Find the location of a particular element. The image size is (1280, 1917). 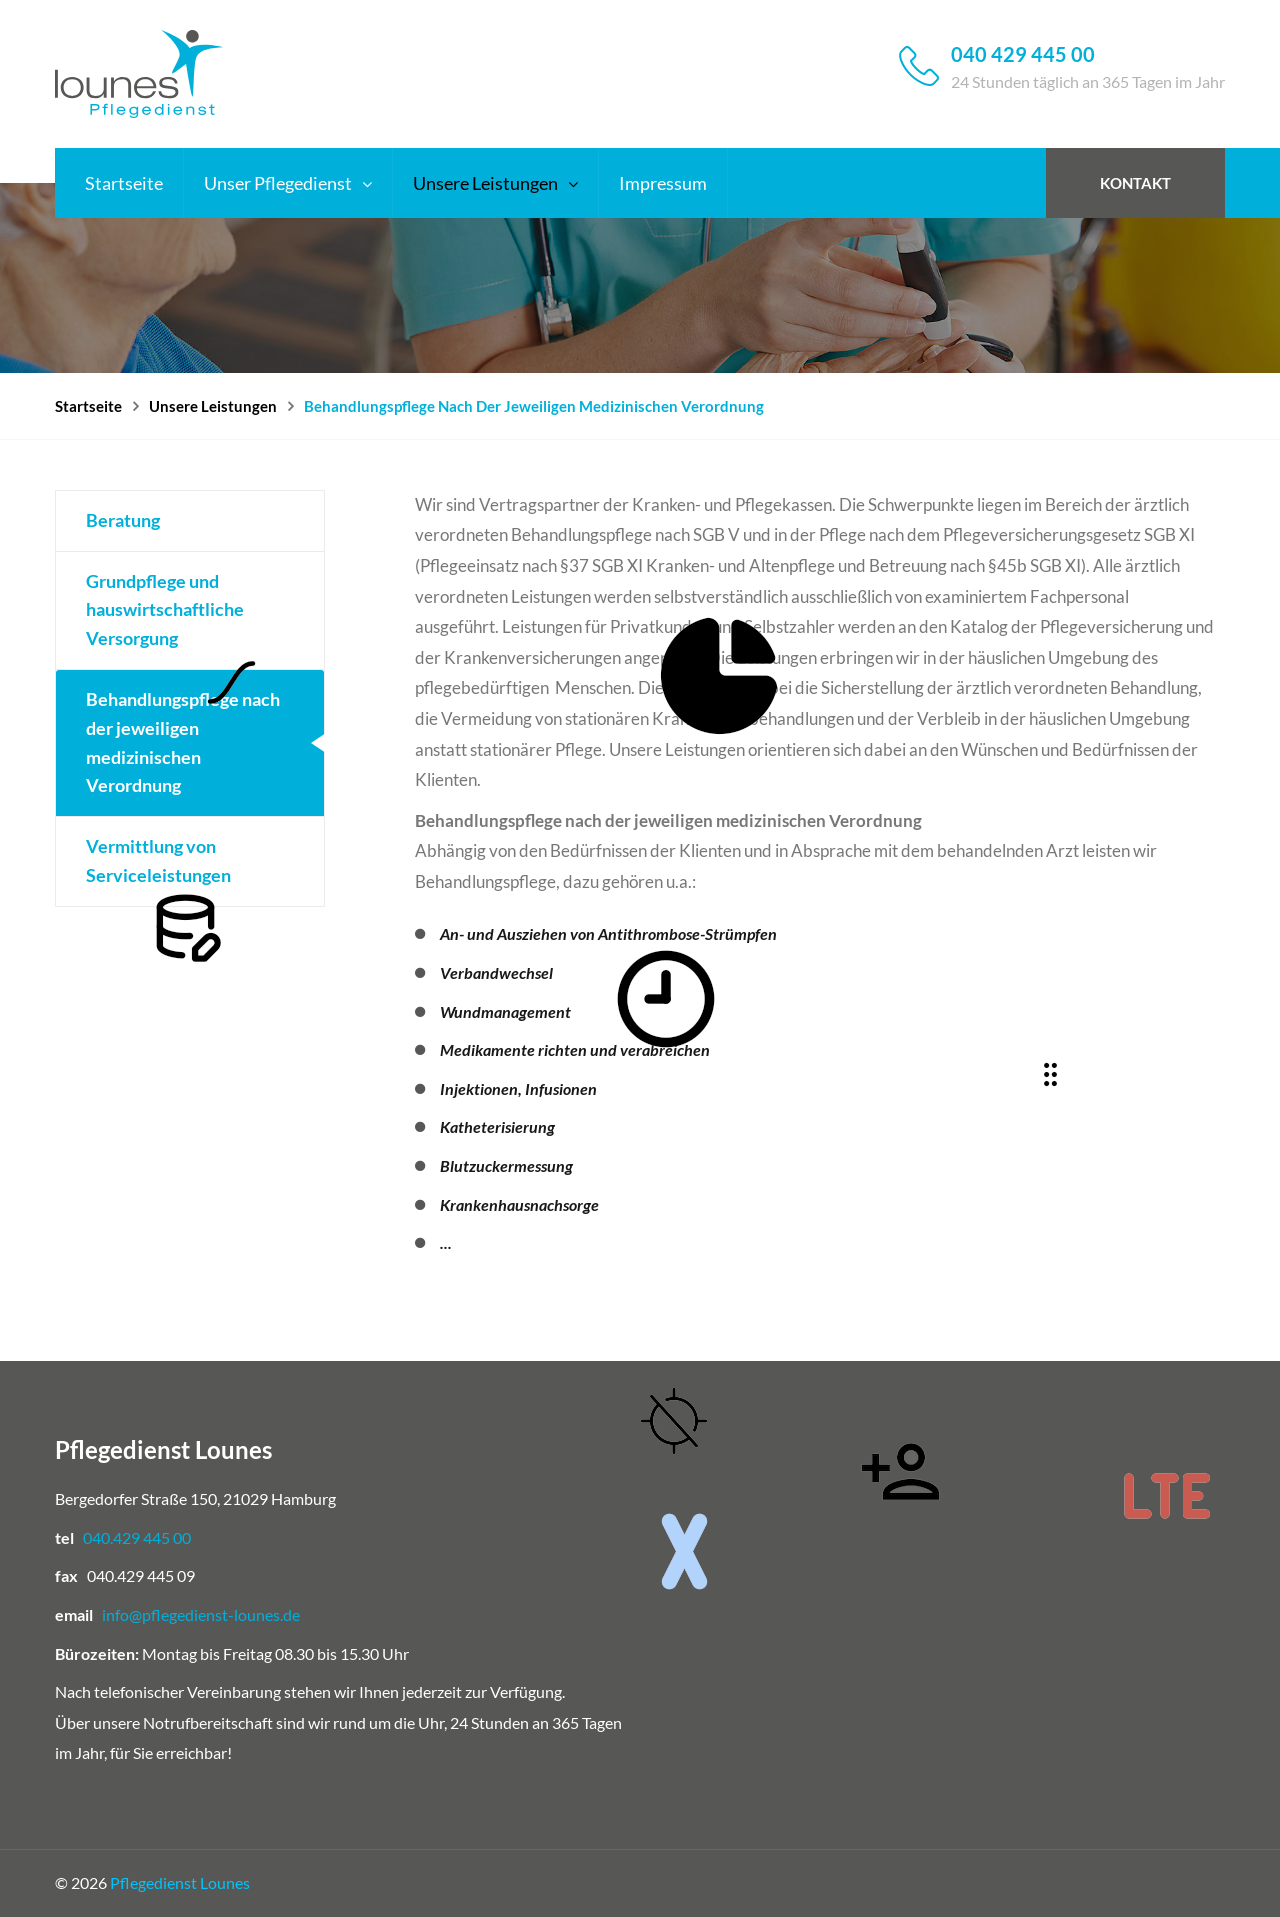

add a new contact is located at coordinates (900, 1471).